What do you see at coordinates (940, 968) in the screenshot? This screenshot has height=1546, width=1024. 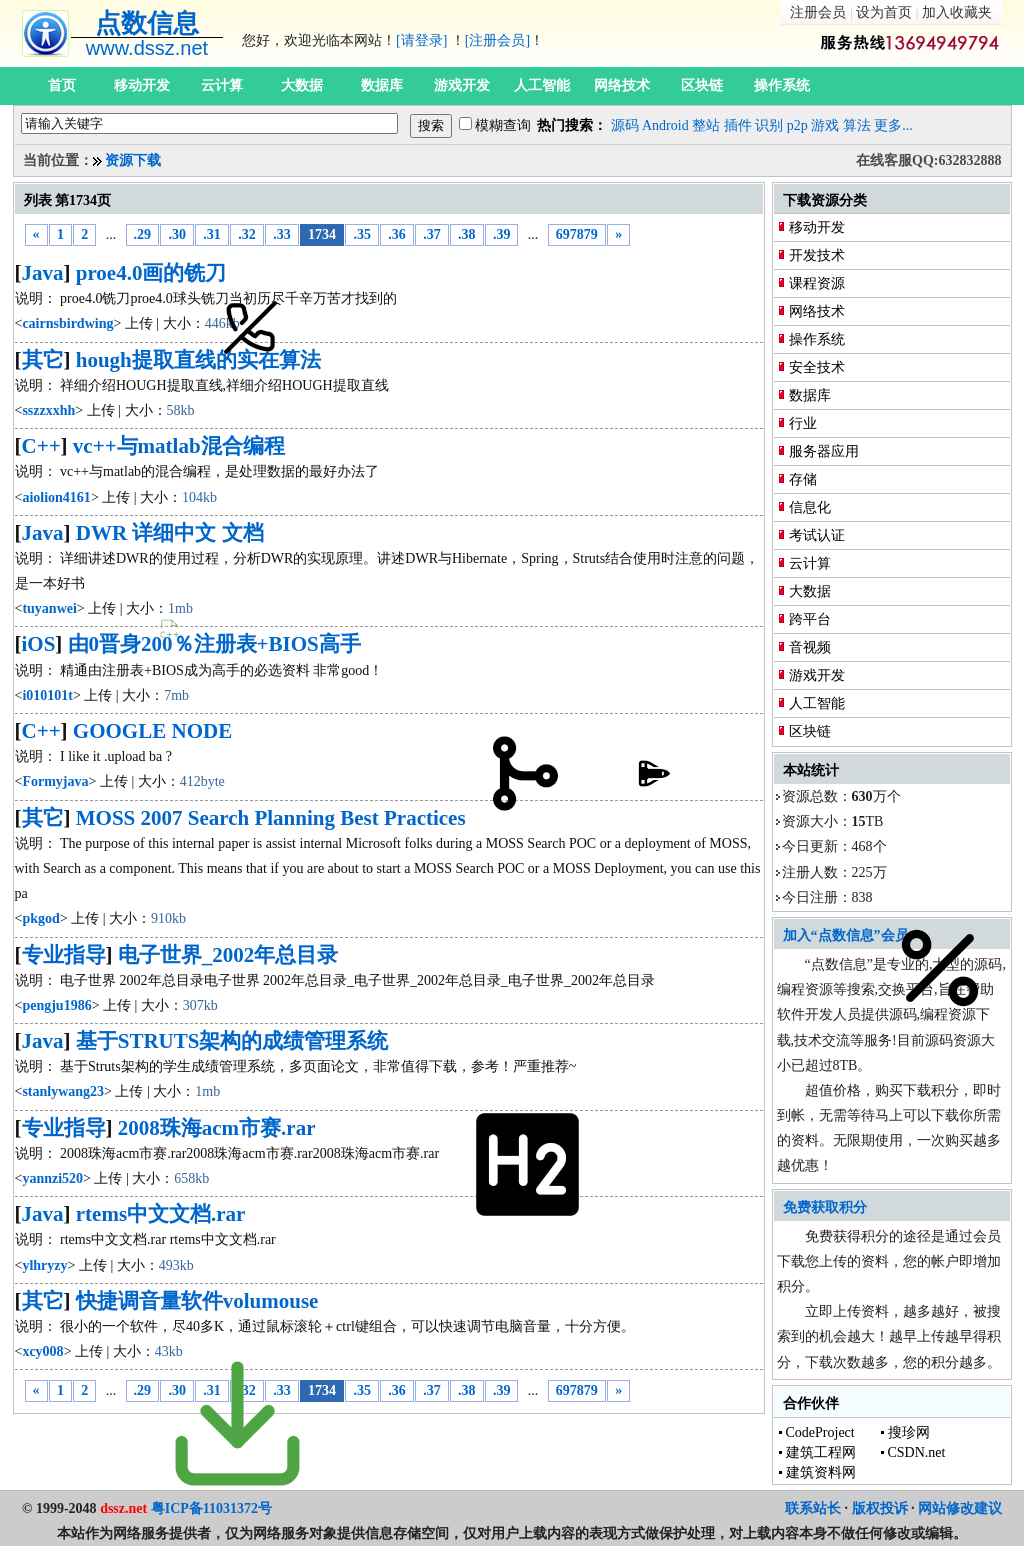 I see `view or apply a discount` at bounding box center [940, 968].